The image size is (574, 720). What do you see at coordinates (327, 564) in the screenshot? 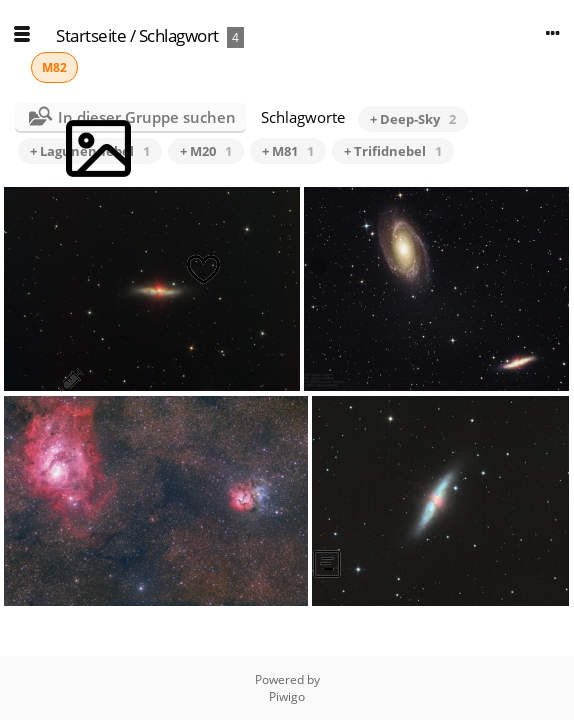
I see `view project roadmap or timeline` at bounding box center [327, 564].